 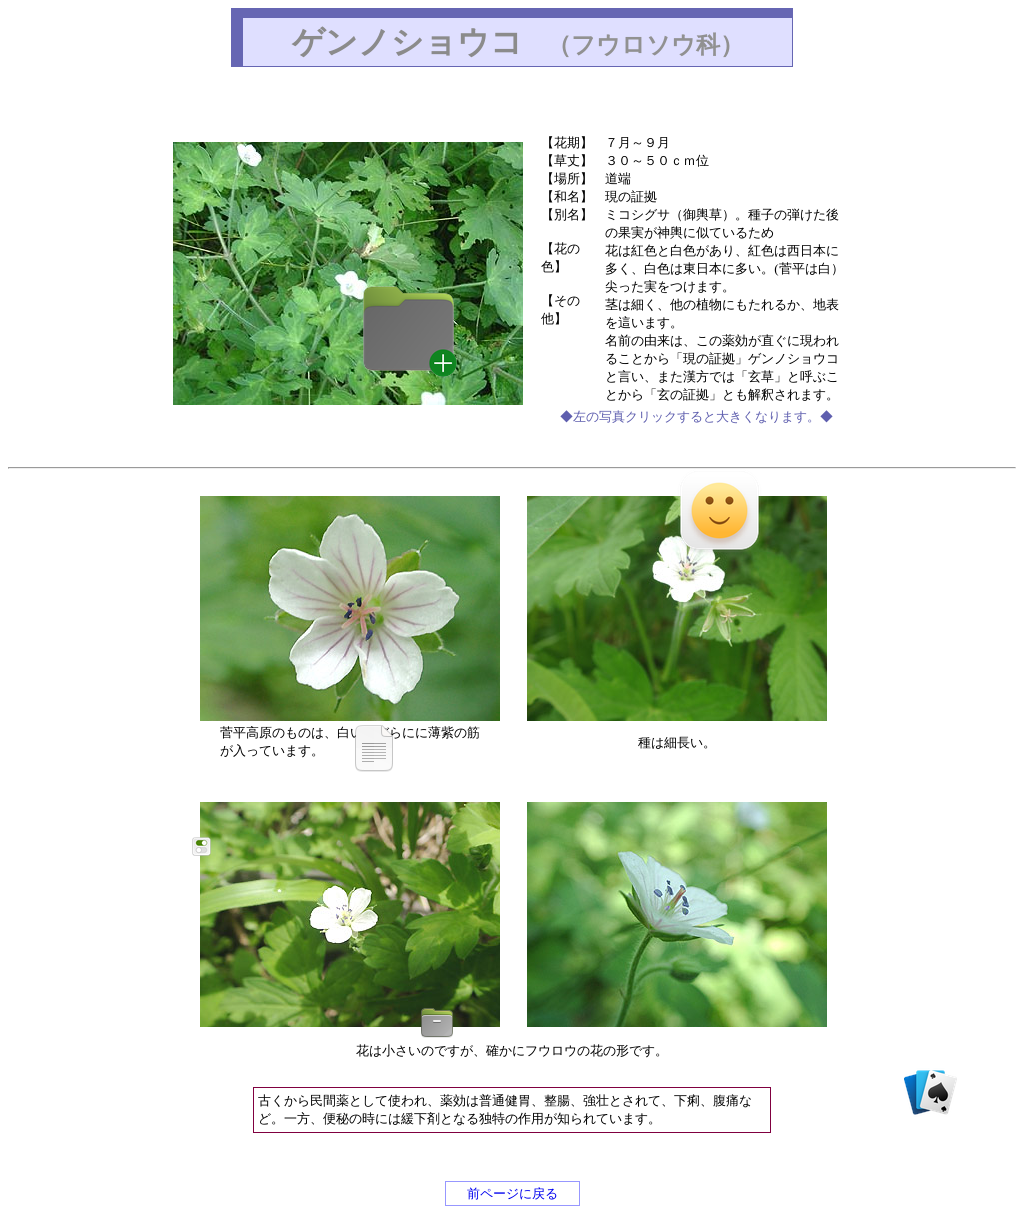 What do you see at coordinates (719, 510) in the screenshot?
I see `customize emoji and emoticon preferences` at bounding box center [719, 510].